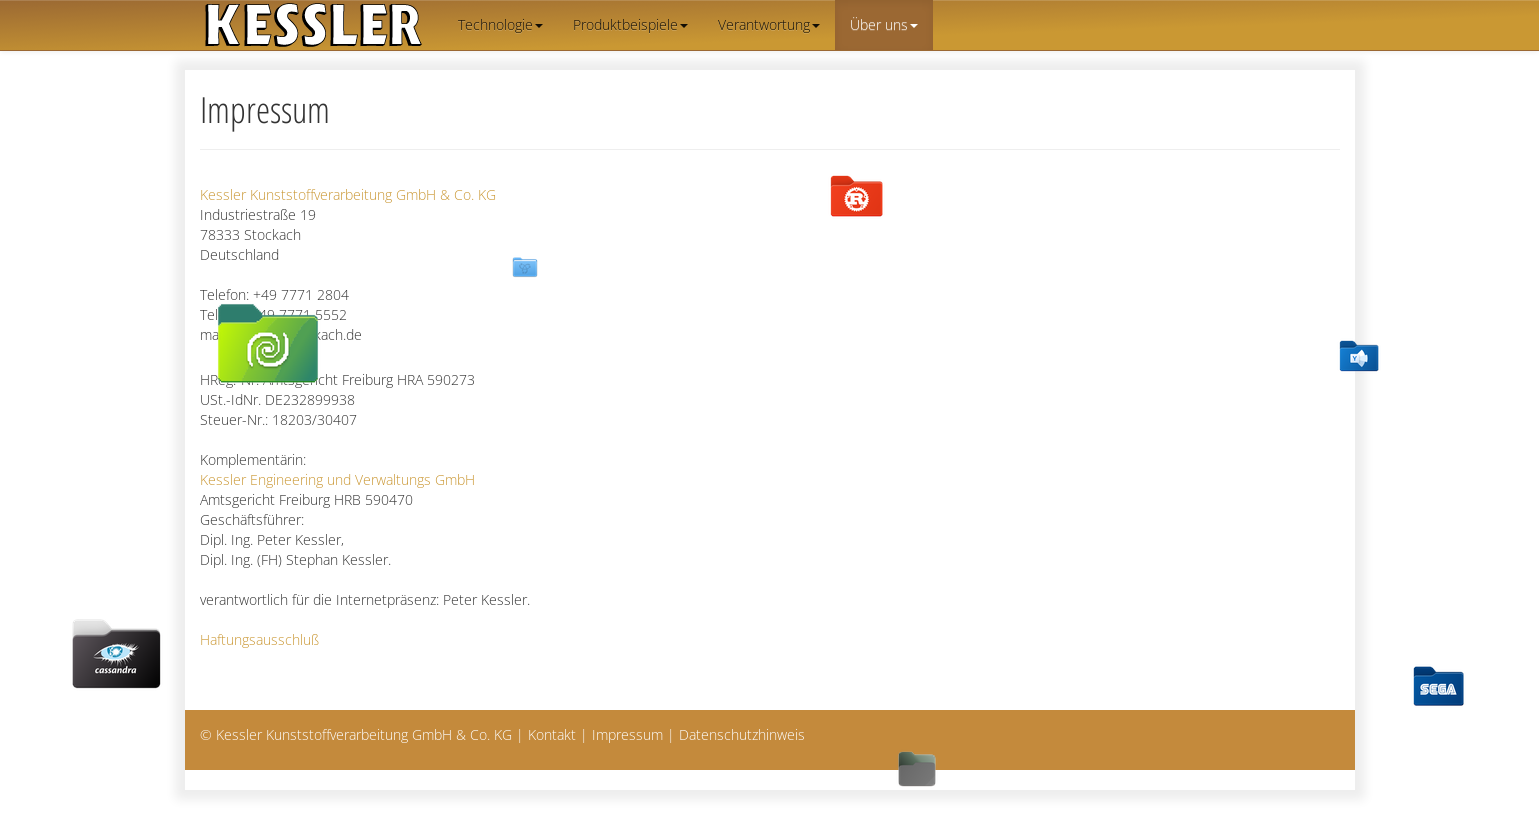 Image resolution: width=1539 pixels, height=818 pixels. What do you see at coordinates (1438, 687) in the screenshot?
I see `open folder containing sega games or files` at bounding box center [1438, 687].